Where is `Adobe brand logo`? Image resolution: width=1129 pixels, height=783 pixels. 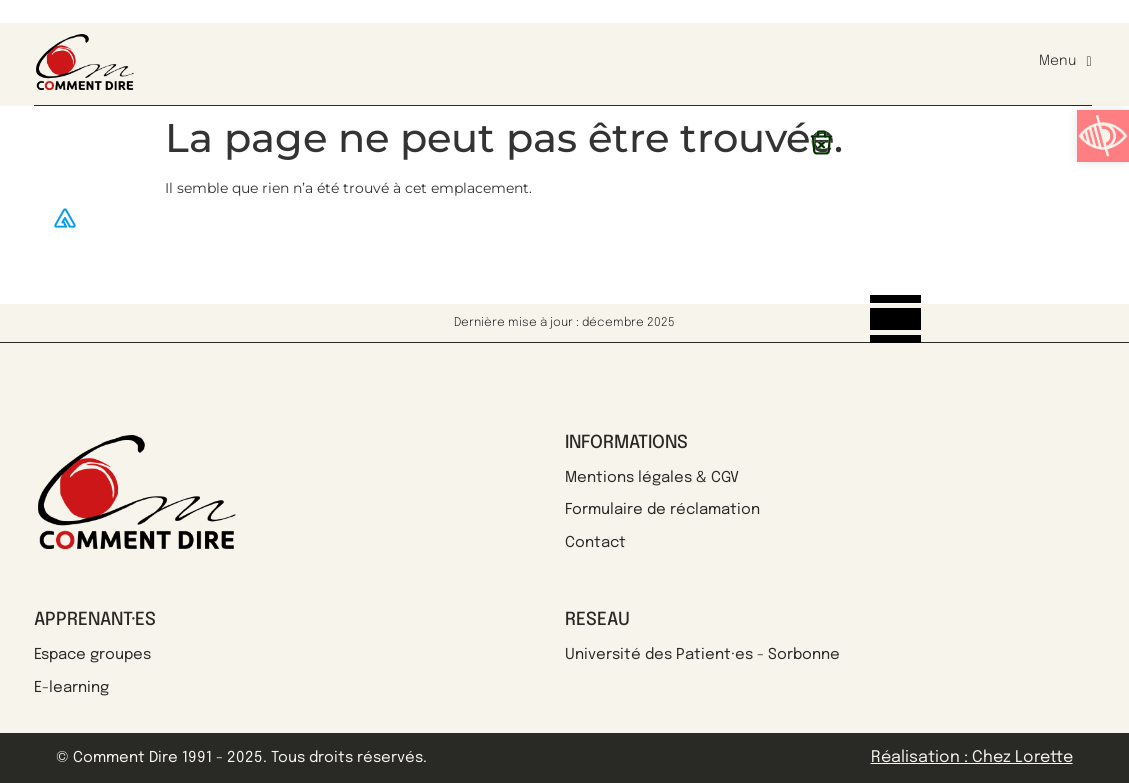 Adobe brand logo is located at coordinates (65, 218).